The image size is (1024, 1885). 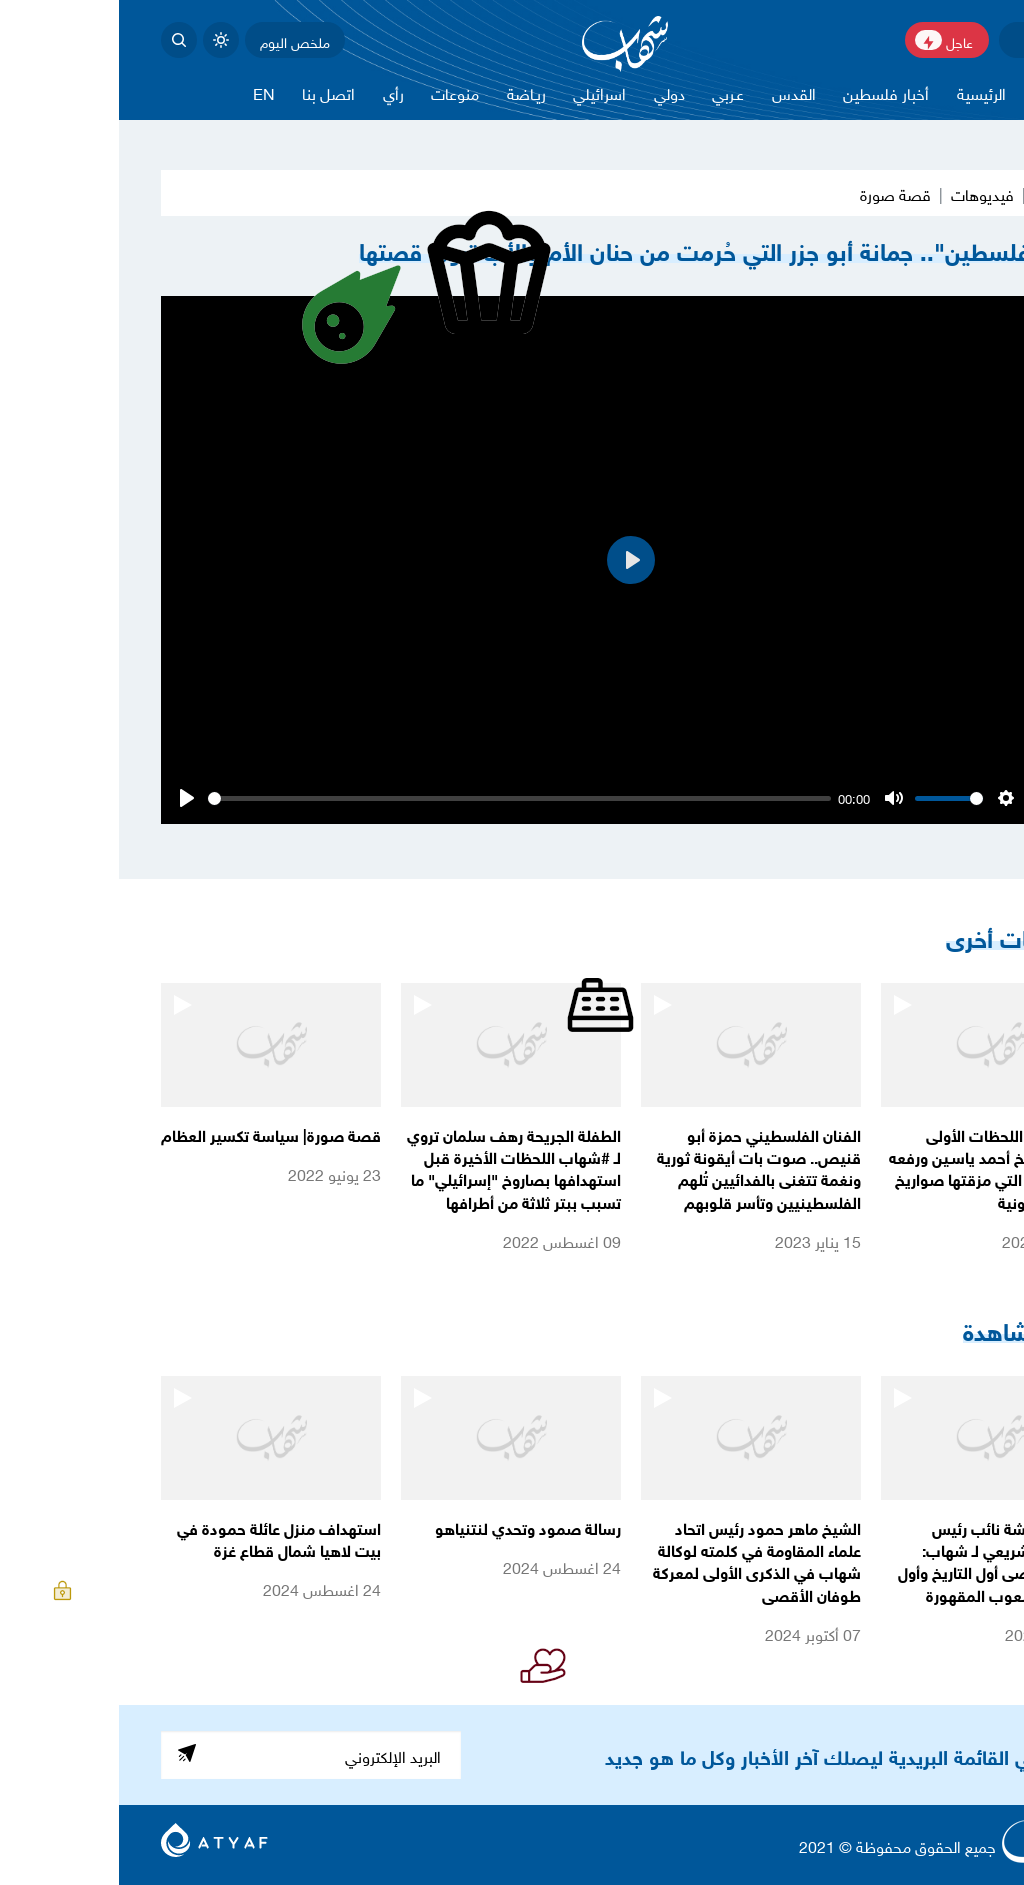 What do you see at coordinates (351, 314) in the screenshot?
I see `indicates a trending or viral item` at bounding box center [351, 314].